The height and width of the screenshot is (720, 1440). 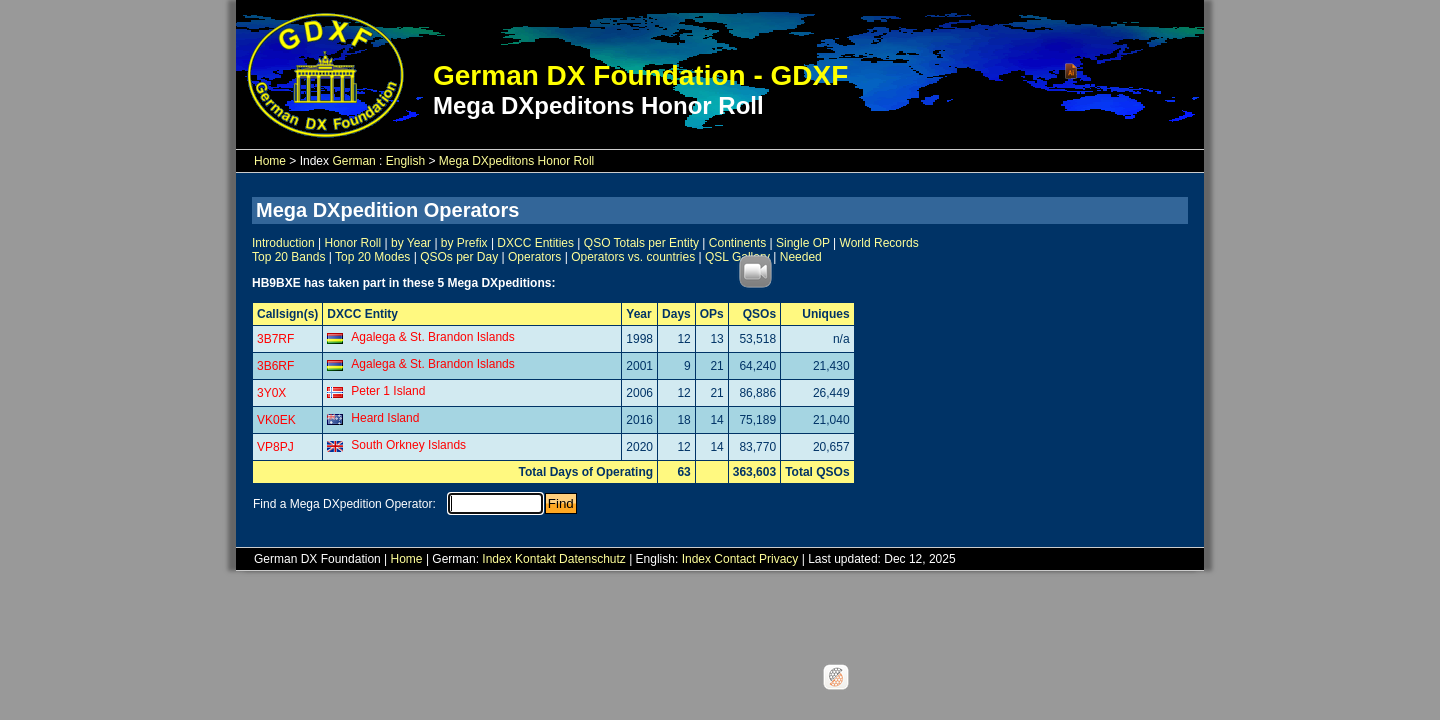 What do you see at coordinates (836, 677) in the screenshot?
I see `open Prusa GCode Viewer app` at bounding box center [836, 677].